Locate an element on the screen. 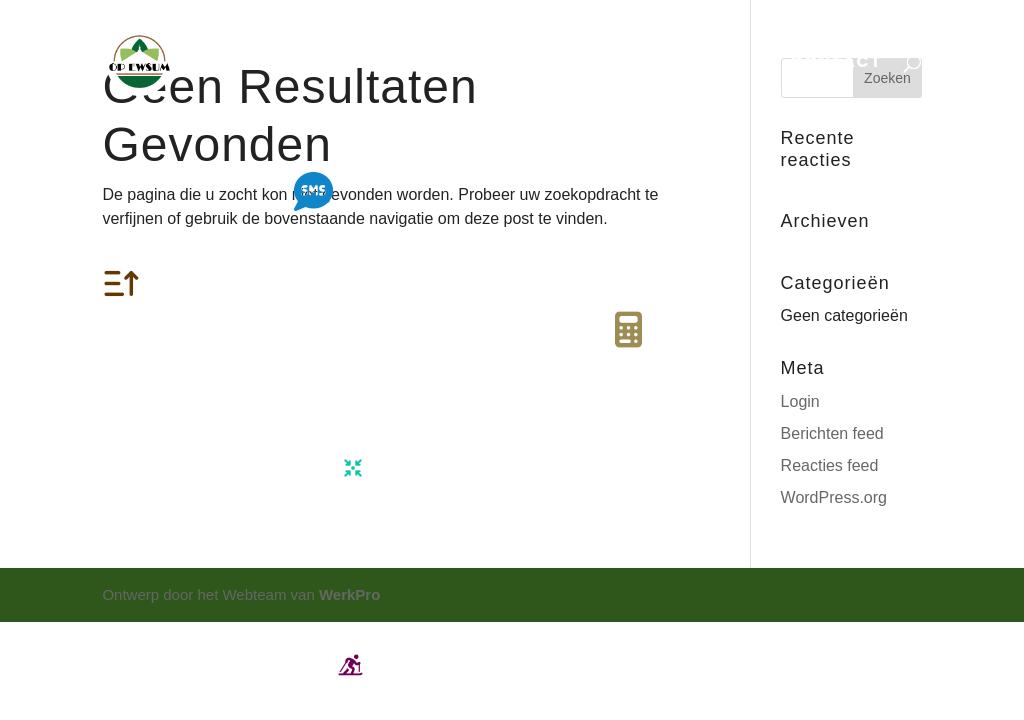 The width and height of the screenshot is (1024, 720). open the calculator app is located at coordinates (628, 329).